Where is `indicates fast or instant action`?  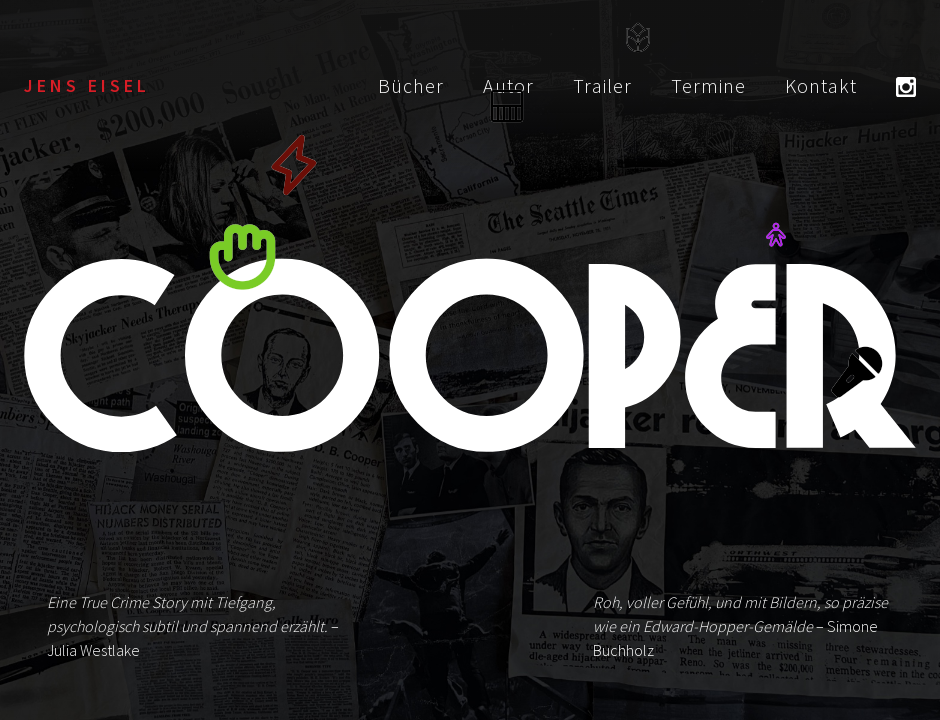
indicates fast or instant action is located at coordinates (294, 165).